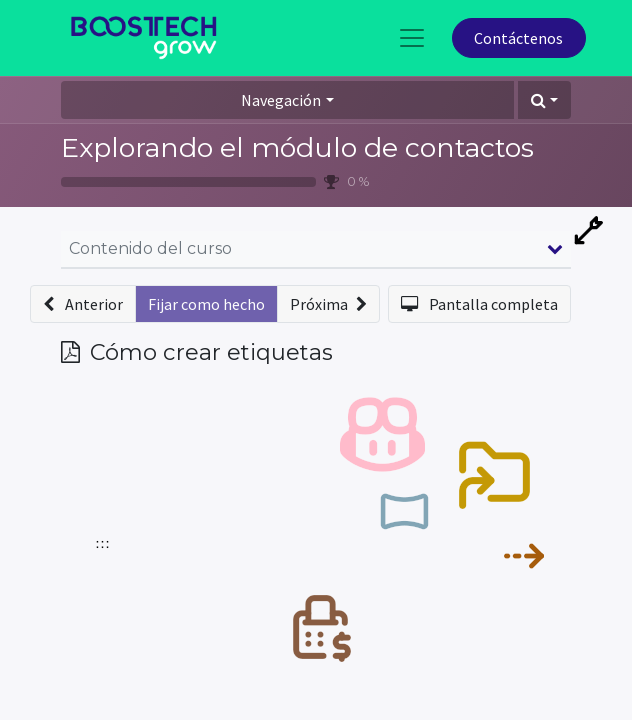 This screenshot has width=632, height=720. I want to click on switch to panorama photo mode, so click(404, 511).